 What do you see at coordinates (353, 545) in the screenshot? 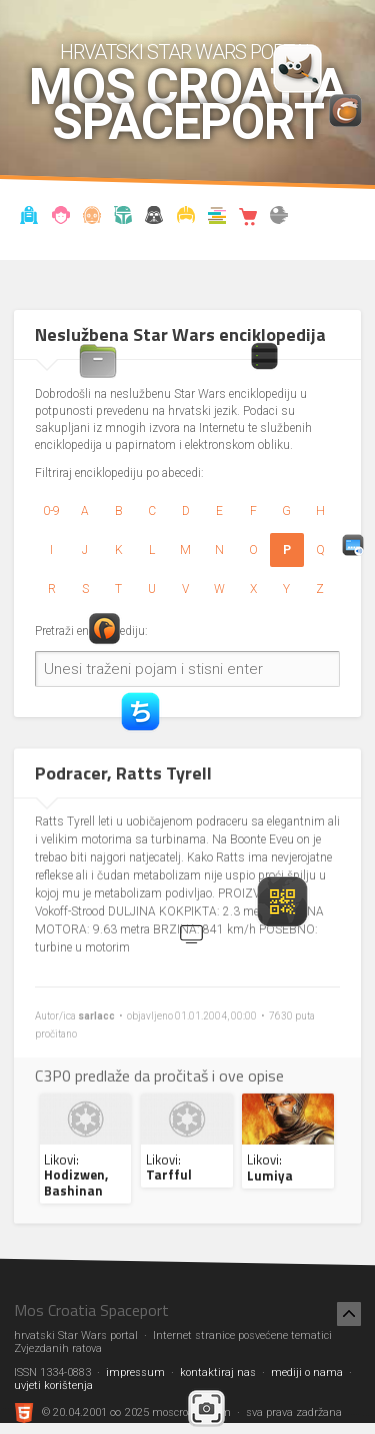
I see `open mpd music player daemon app` at bounding box center [353, 545].